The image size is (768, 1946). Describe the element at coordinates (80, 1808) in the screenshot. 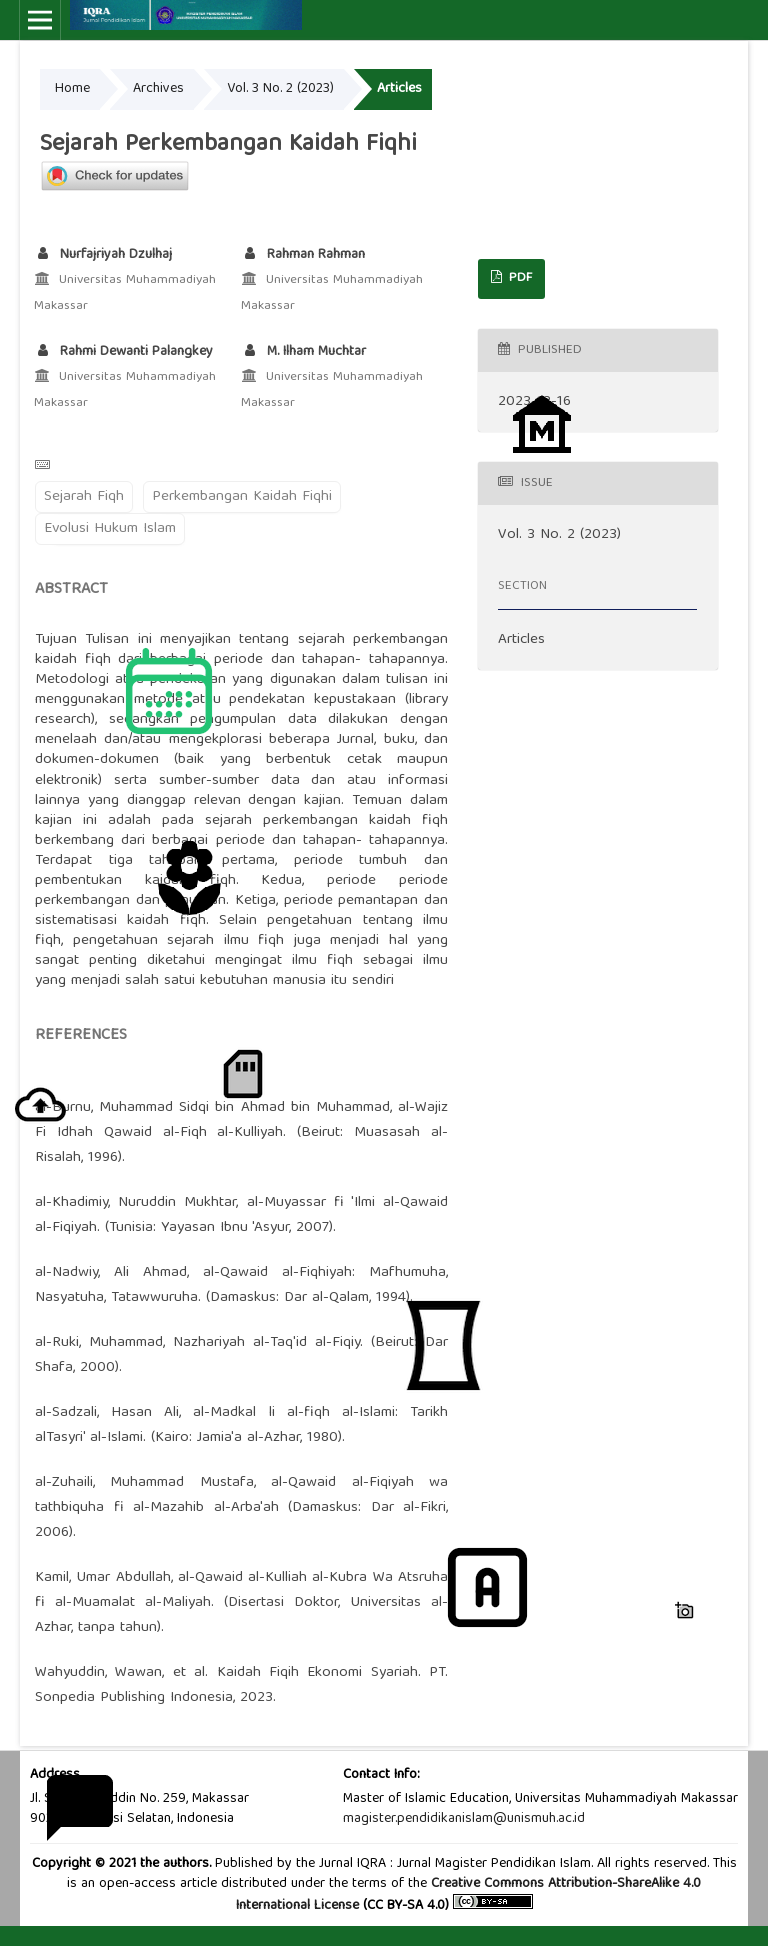

I see `open chat or messaging` at that location.